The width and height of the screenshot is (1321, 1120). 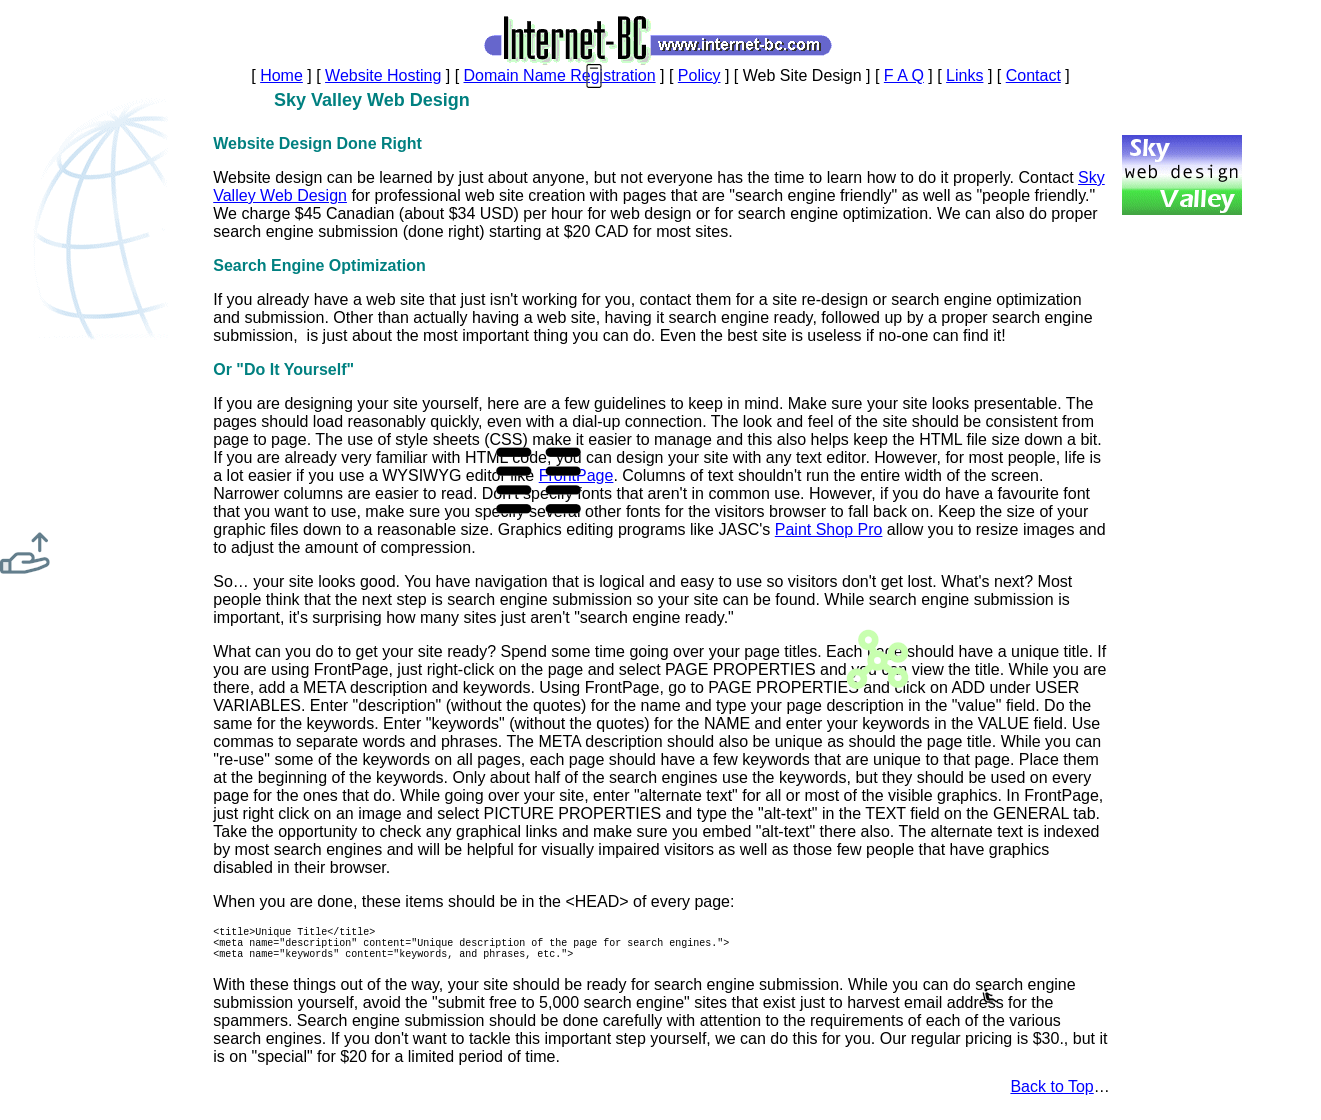 What do you see at coordinates (26, 555) in the screenshot?
I see `upload or share content` at bounding box center [26, 555].